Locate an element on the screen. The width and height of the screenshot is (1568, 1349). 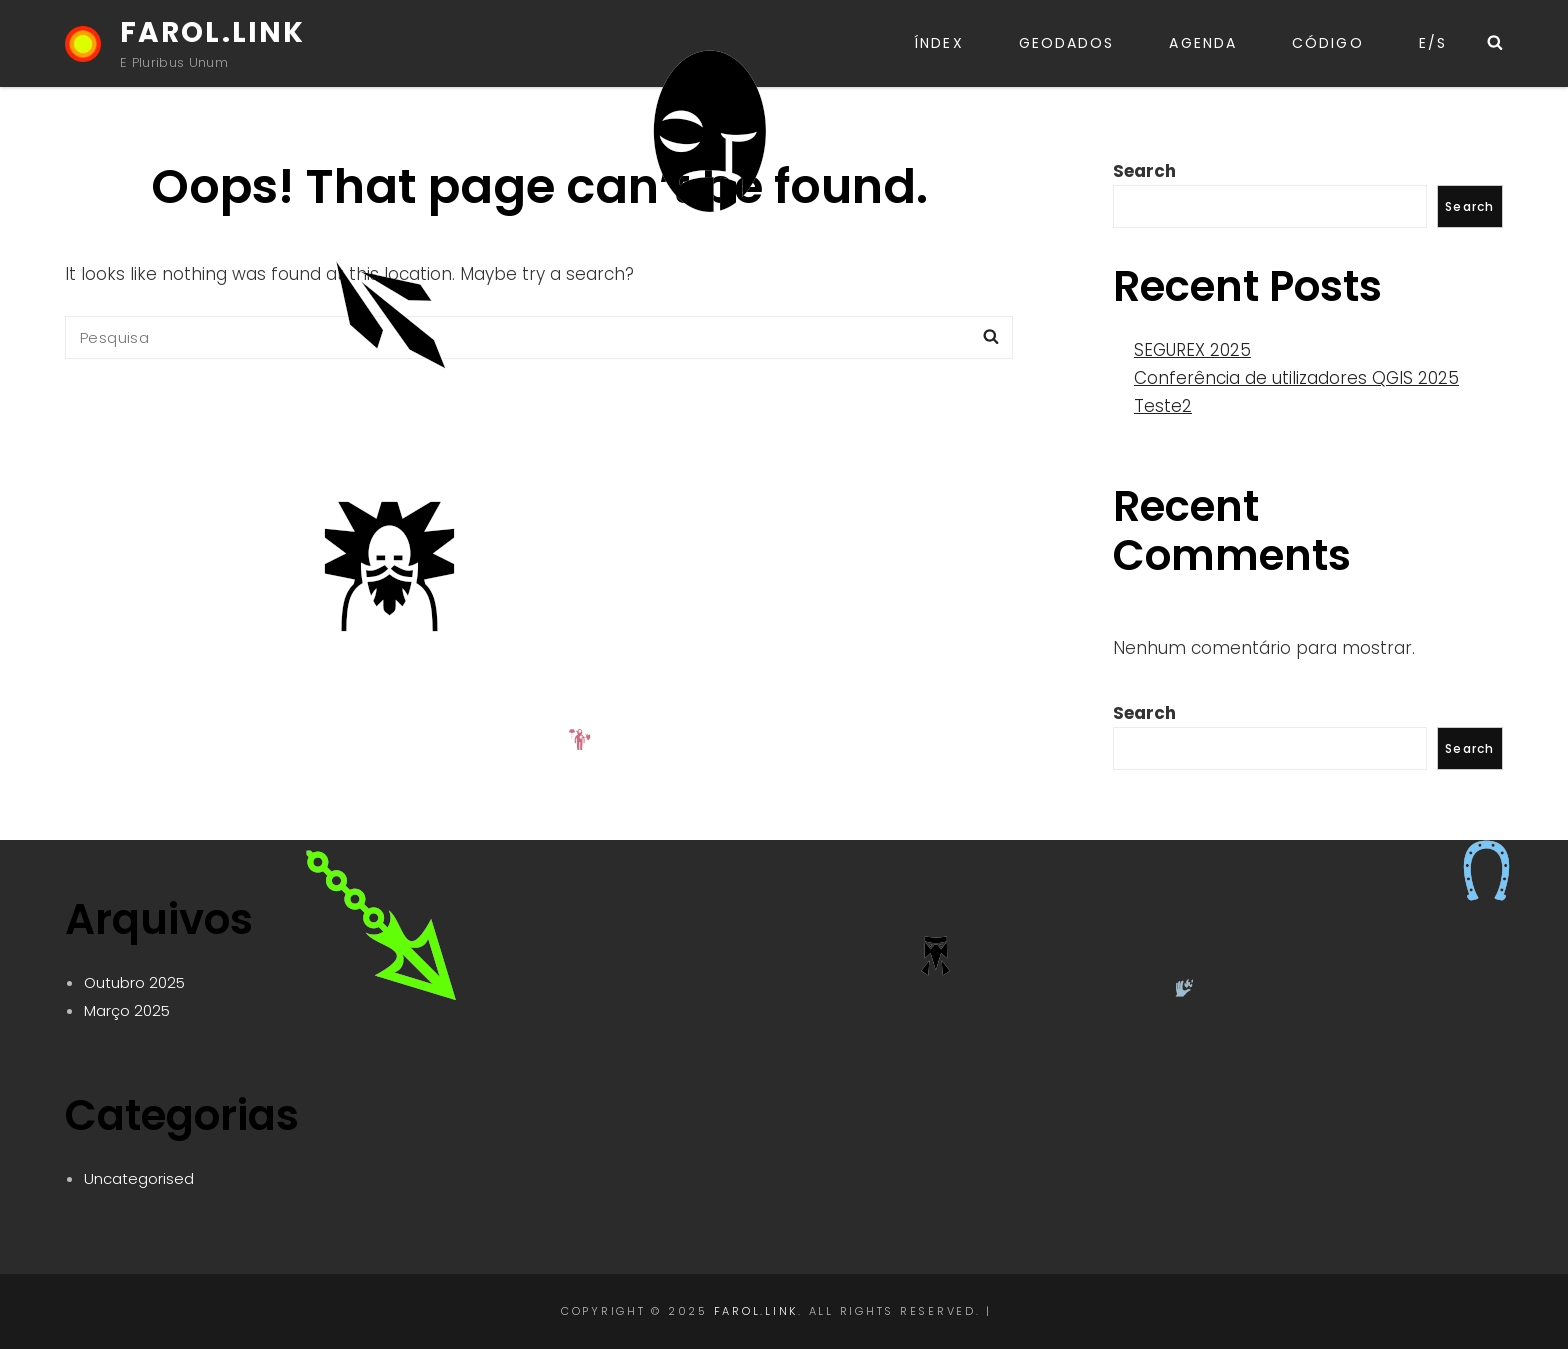
view body anatomy or organ systems is located at coordinates (579, 739).